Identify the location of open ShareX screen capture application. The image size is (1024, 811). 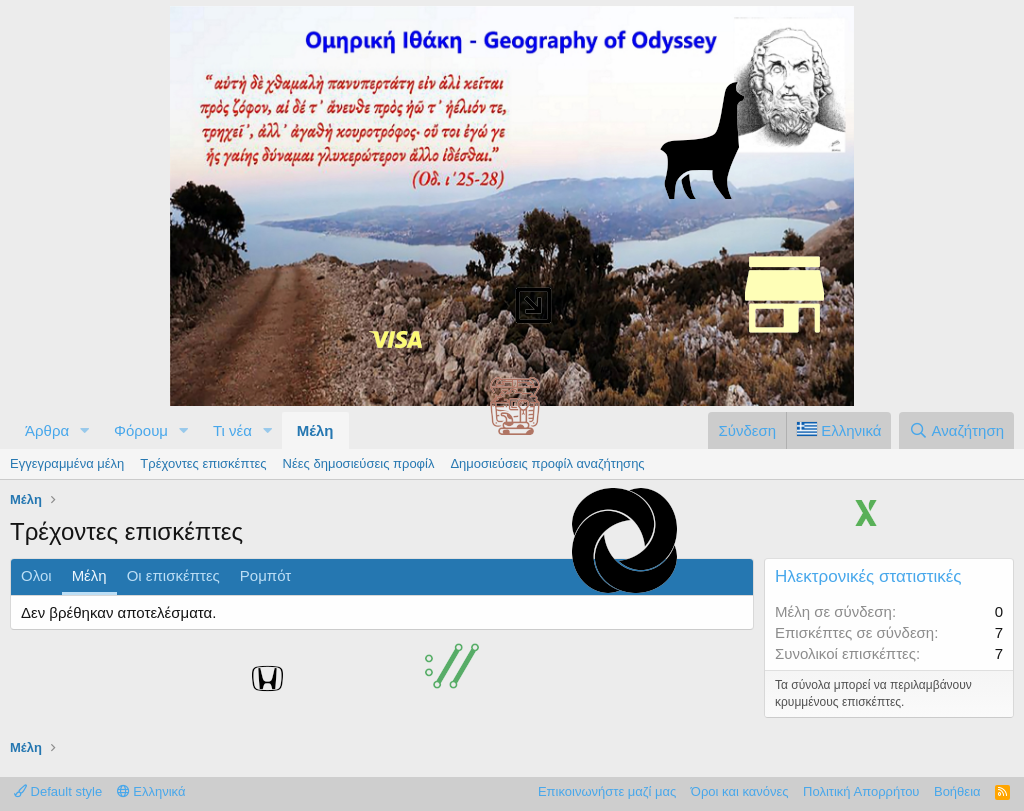
(624, 540).